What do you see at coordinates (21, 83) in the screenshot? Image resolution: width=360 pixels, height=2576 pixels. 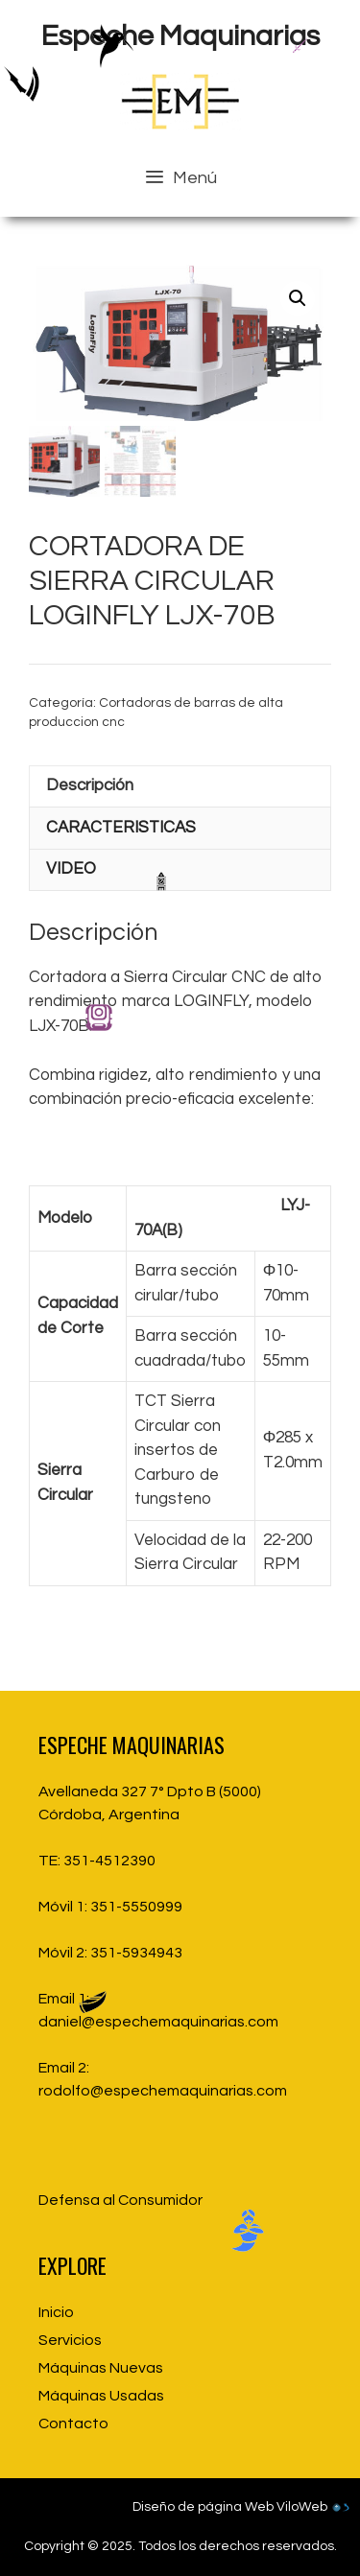 I see `indicates a tearing or ripping action in gameplay` at bounding box center [21, 83].